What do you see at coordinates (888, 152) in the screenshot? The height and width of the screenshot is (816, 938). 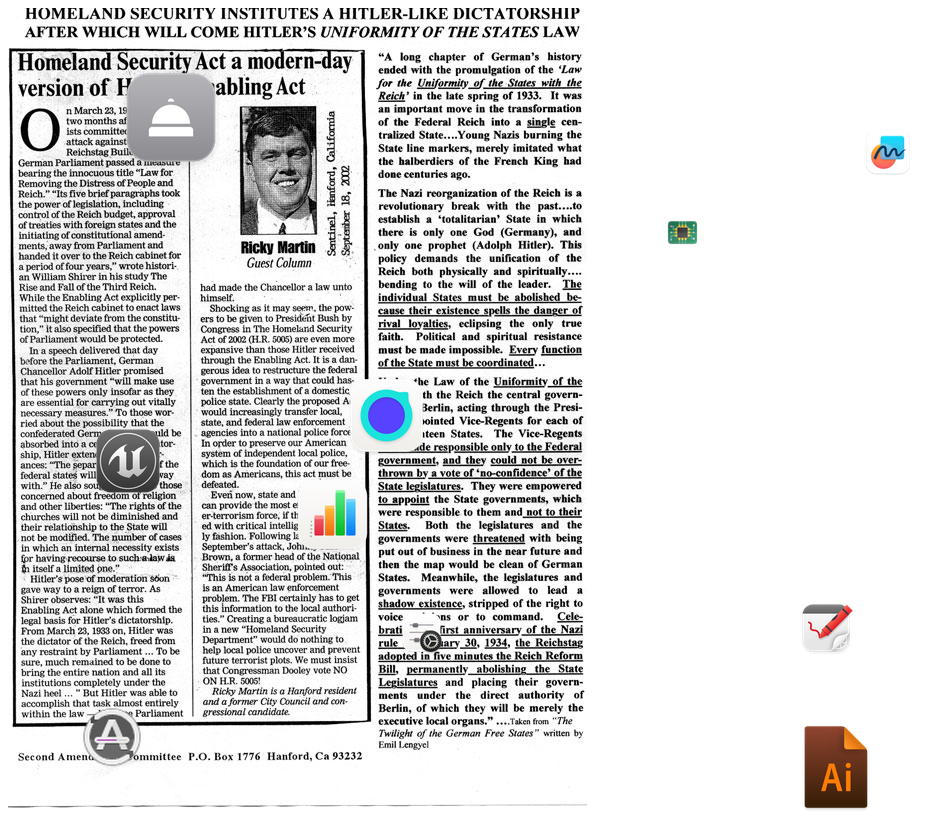 I see `open Apple Freeform app` at bounding box center [888, 152].